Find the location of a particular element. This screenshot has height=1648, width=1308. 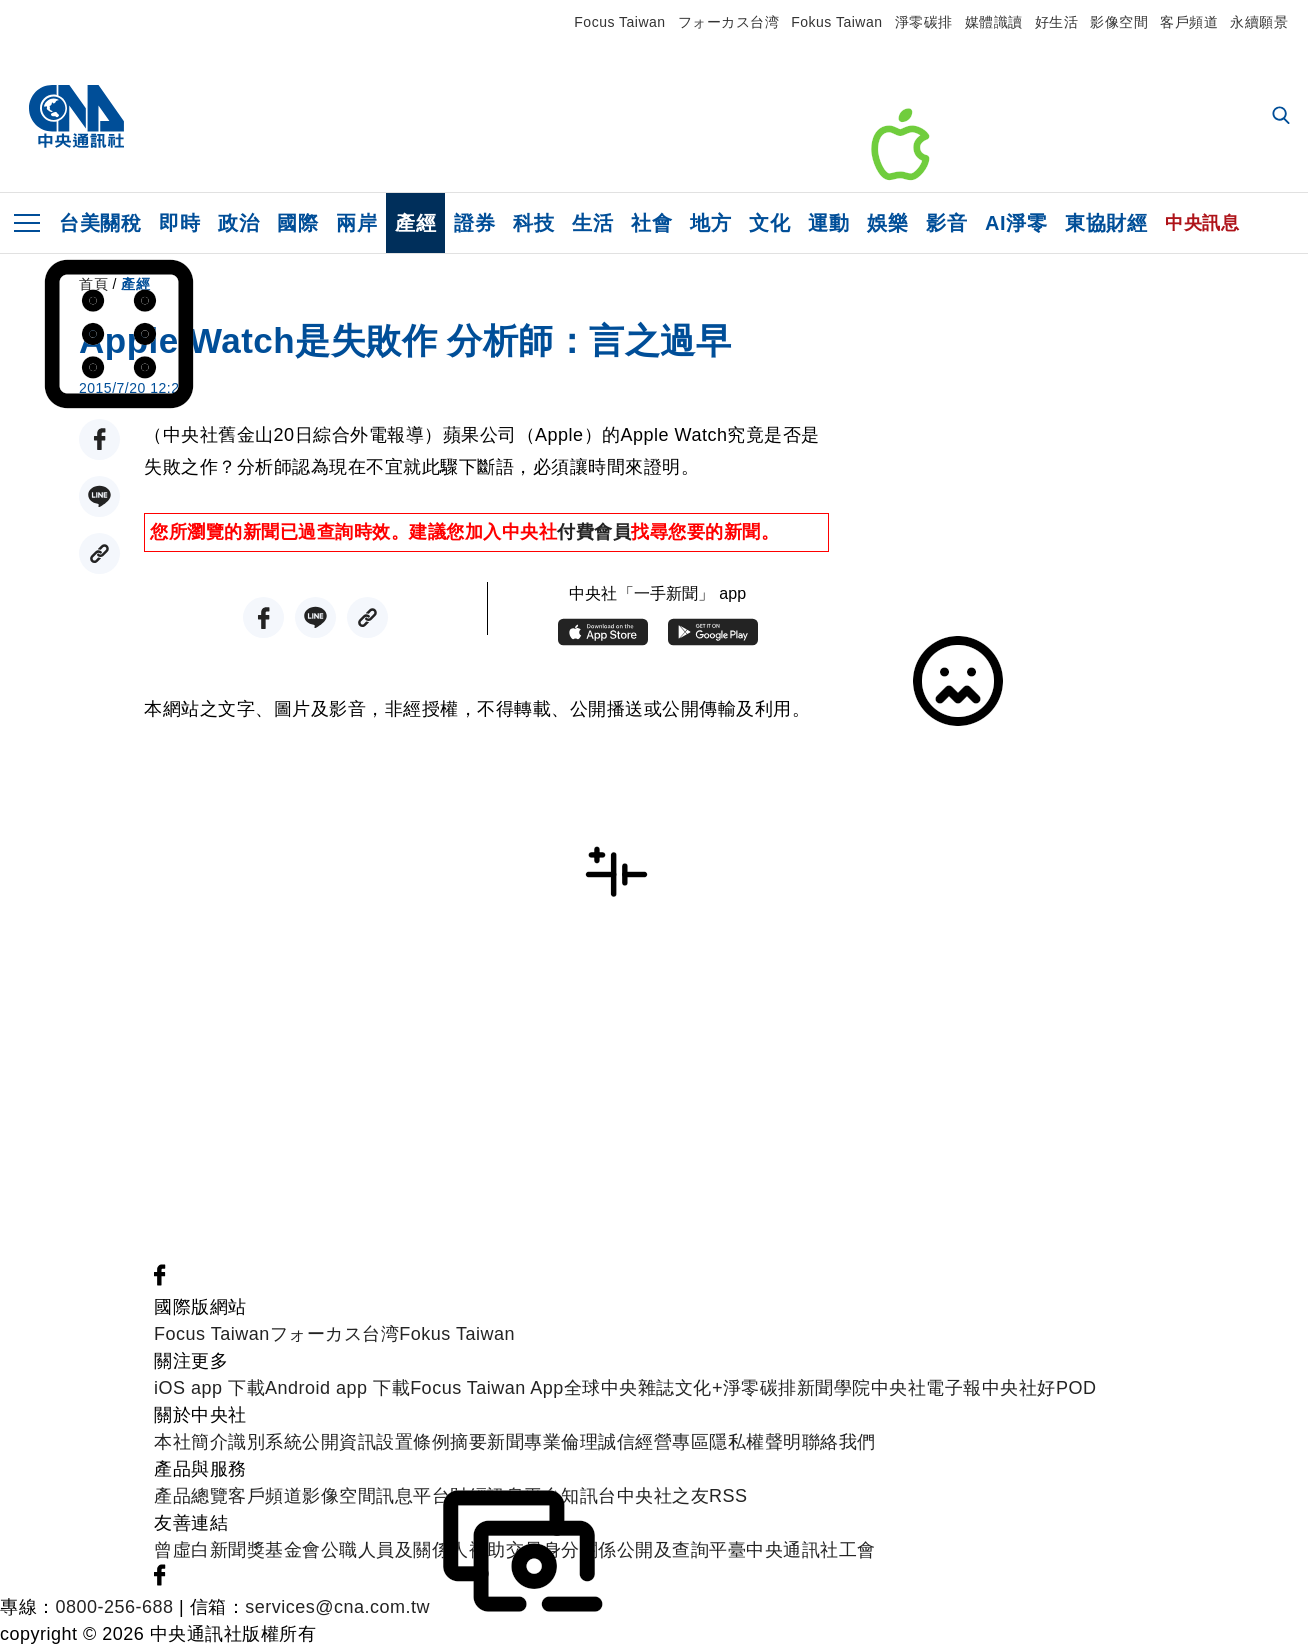

remove funds or decrease balance is located at coordinates (519, 1551).